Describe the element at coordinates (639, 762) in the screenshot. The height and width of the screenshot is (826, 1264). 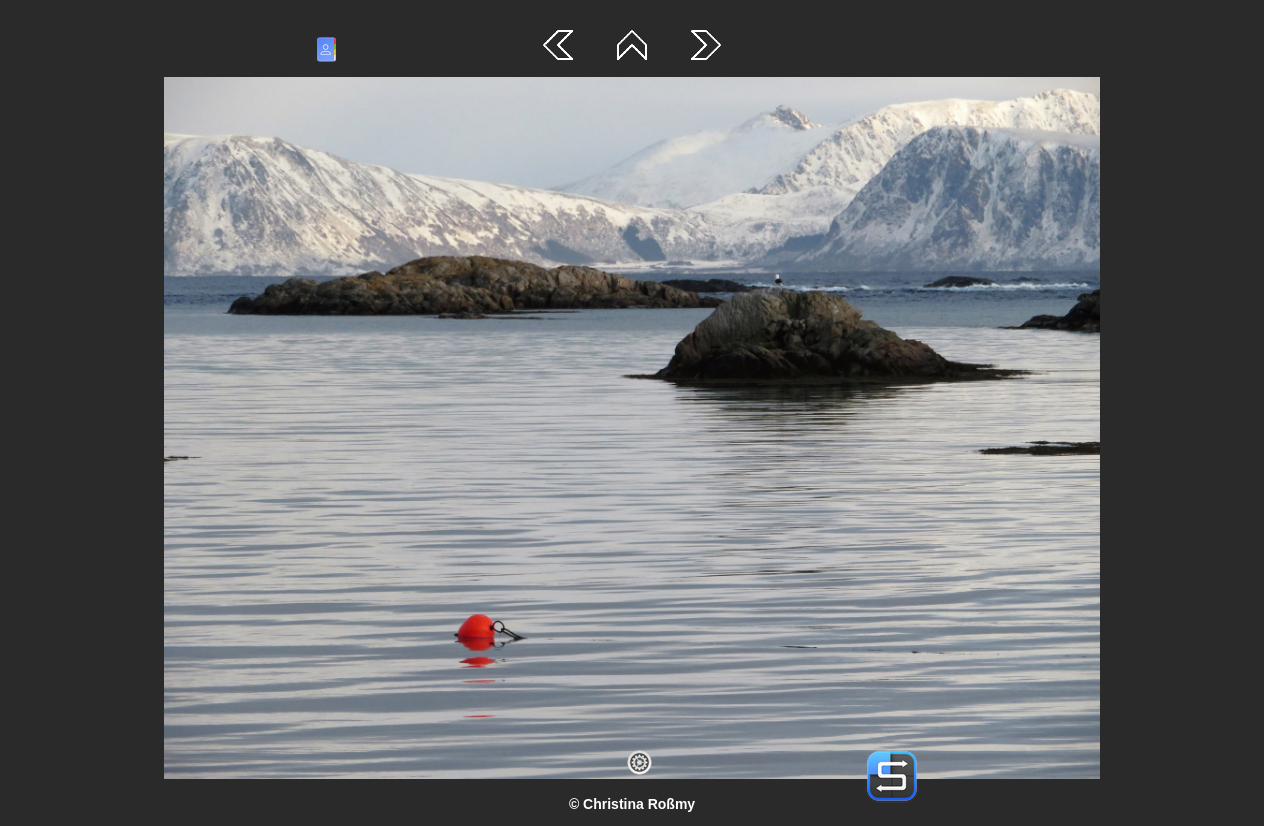
I see `open system settings` at that location.